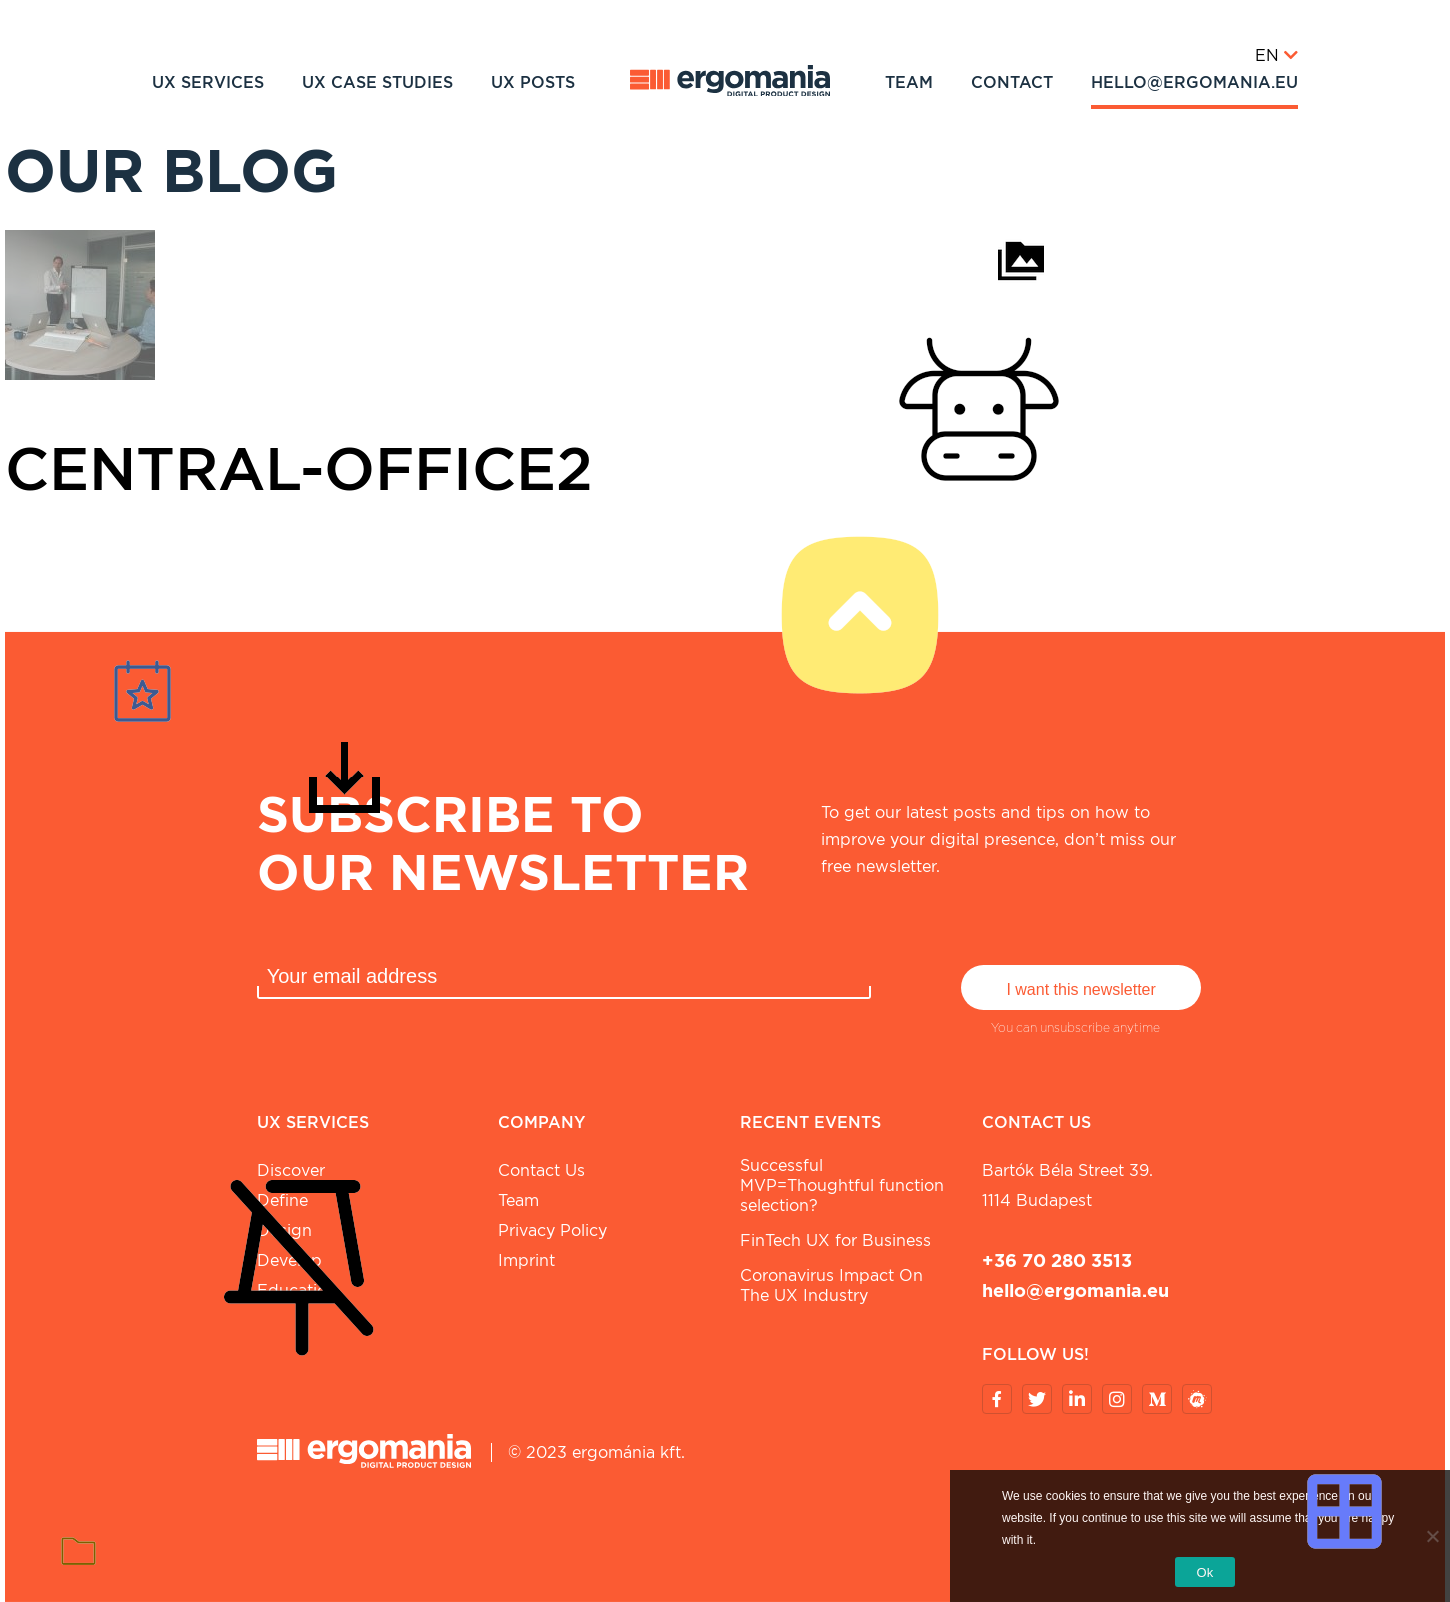 This screenshot has width=1450, height=1602. What do you see at coordinates (78, 1550) in the screenshot?
I see `access folder contents` at bounding box center [78, 1550].